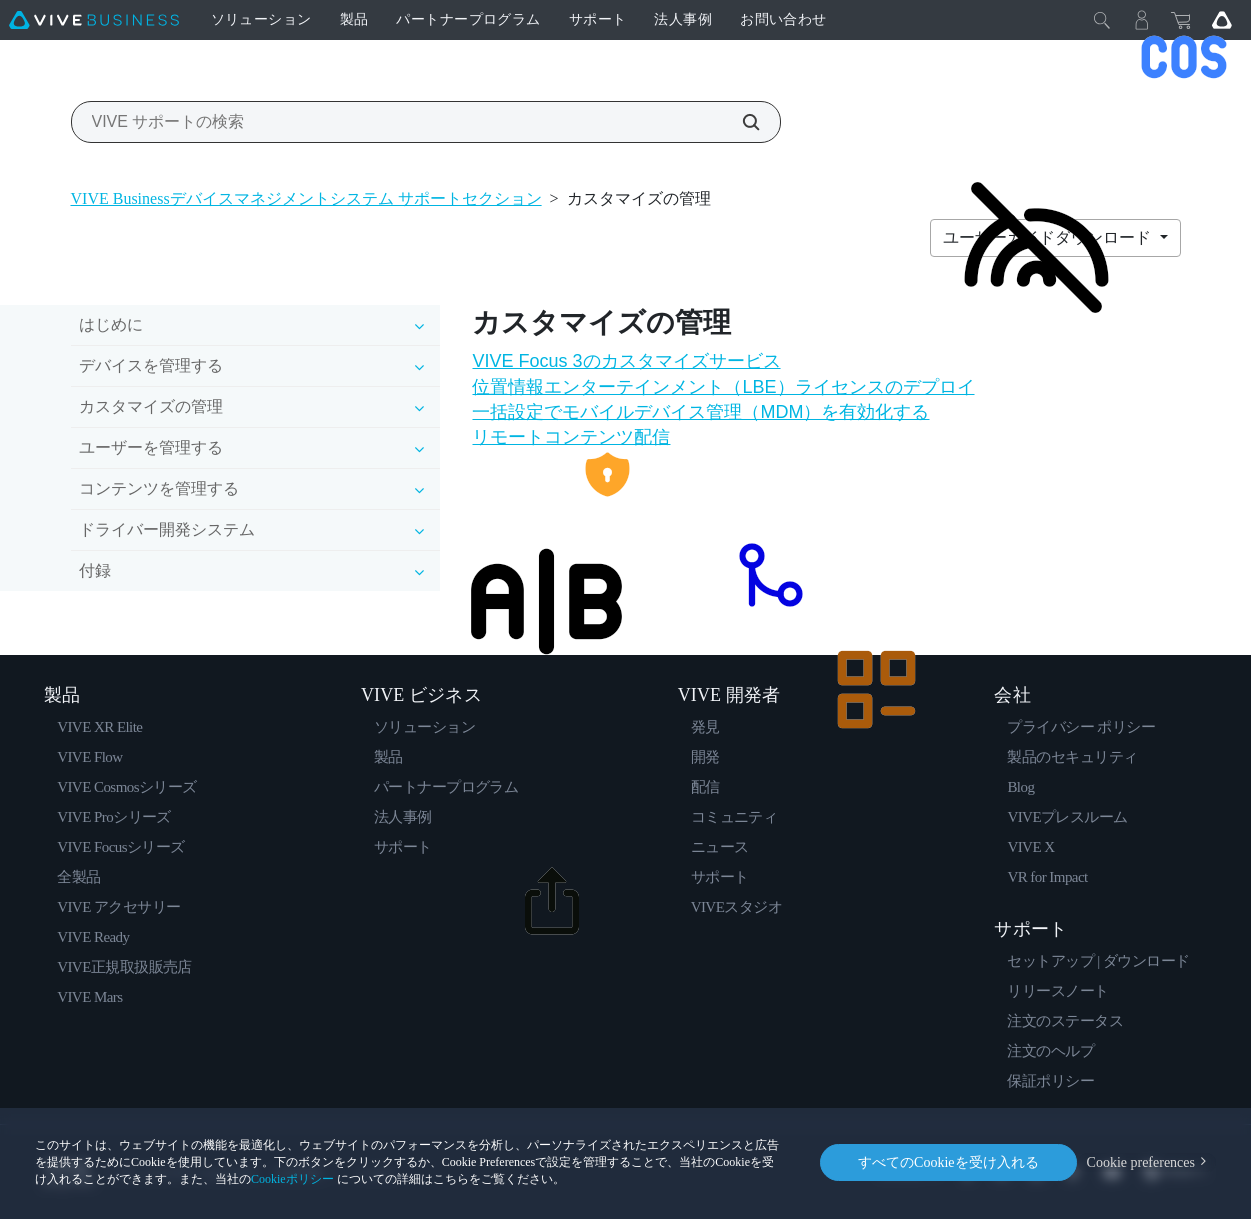 This screenshot has height=1219, width=1251. Describe the element at coordinates (771, 575) in the screenshot. I see `merge branches in a git repository` at that location.